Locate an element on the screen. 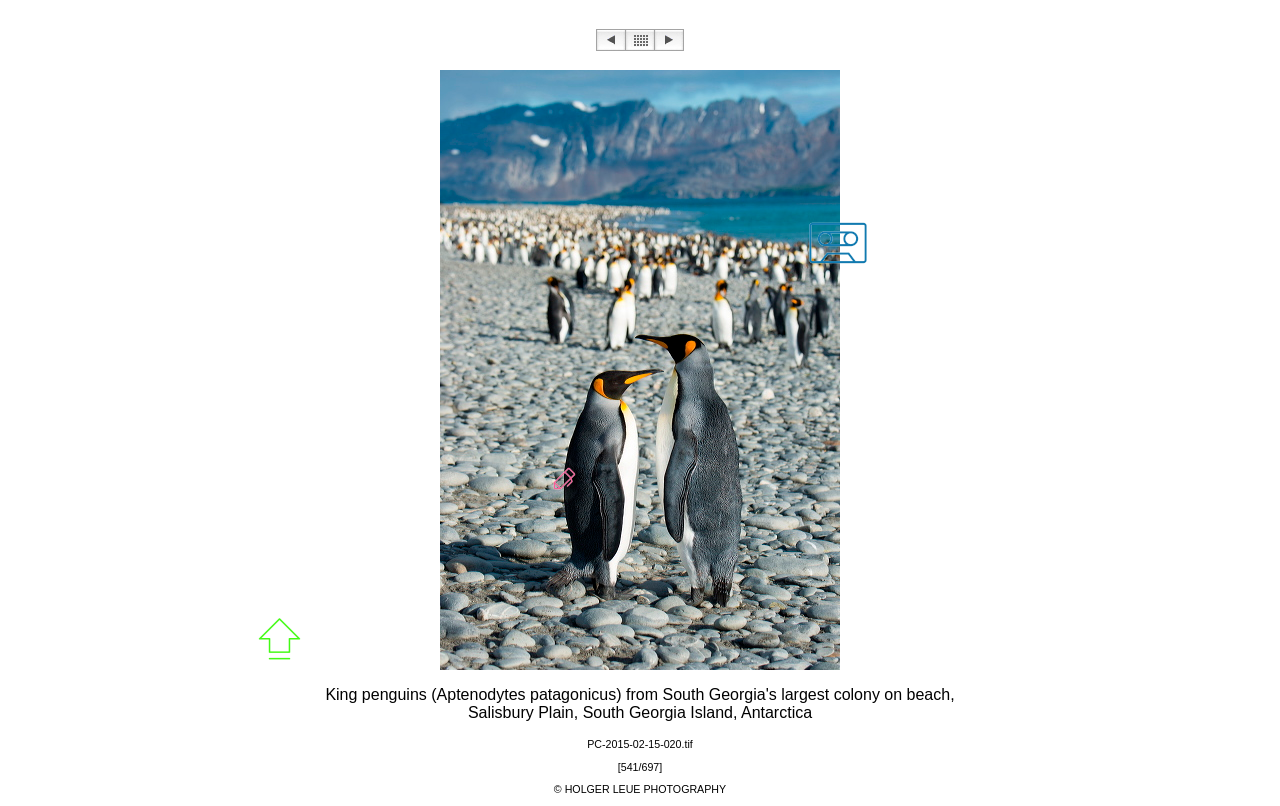  edit or modify content is located at coordinates (564, 479).